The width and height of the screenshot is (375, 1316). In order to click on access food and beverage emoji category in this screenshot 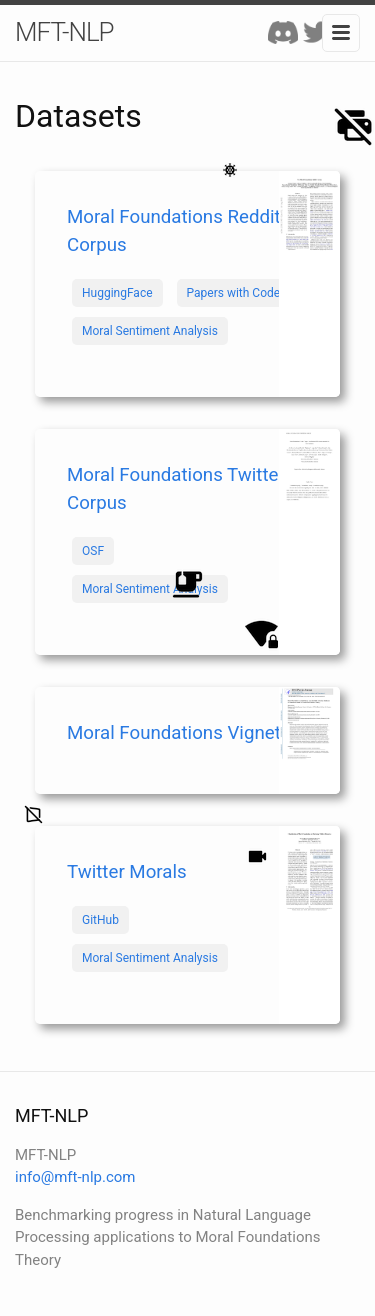, I will do `click(187, 584)`.